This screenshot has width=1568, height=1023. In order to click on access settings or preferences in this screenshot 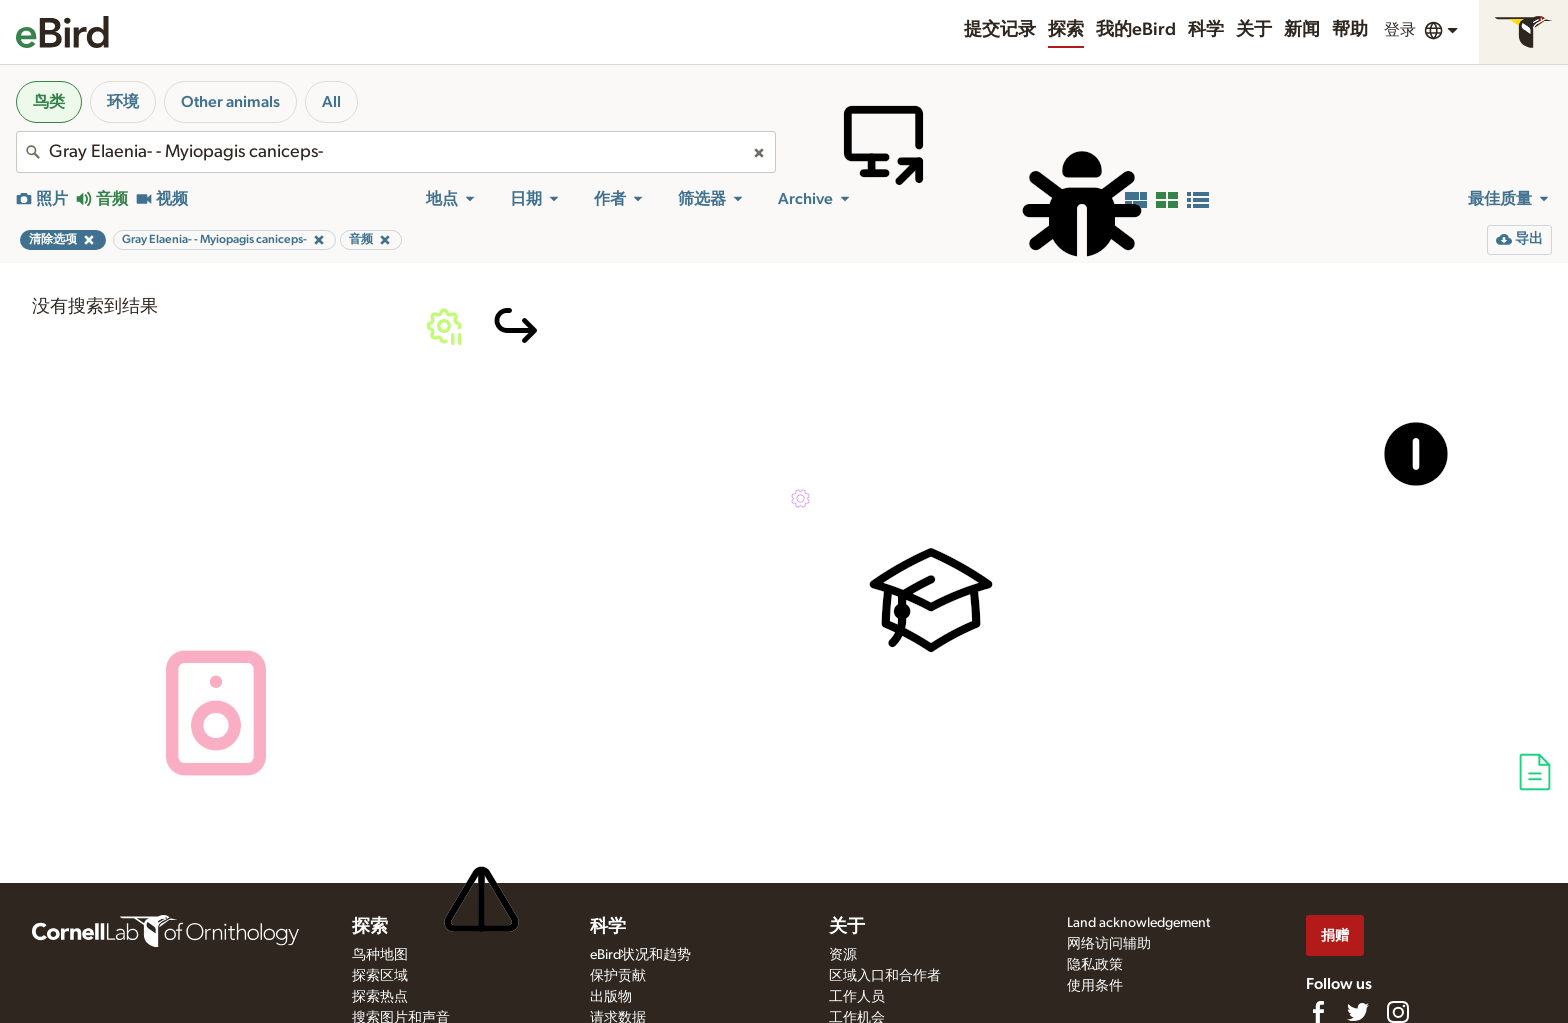, I will do `click(800, 498)`.